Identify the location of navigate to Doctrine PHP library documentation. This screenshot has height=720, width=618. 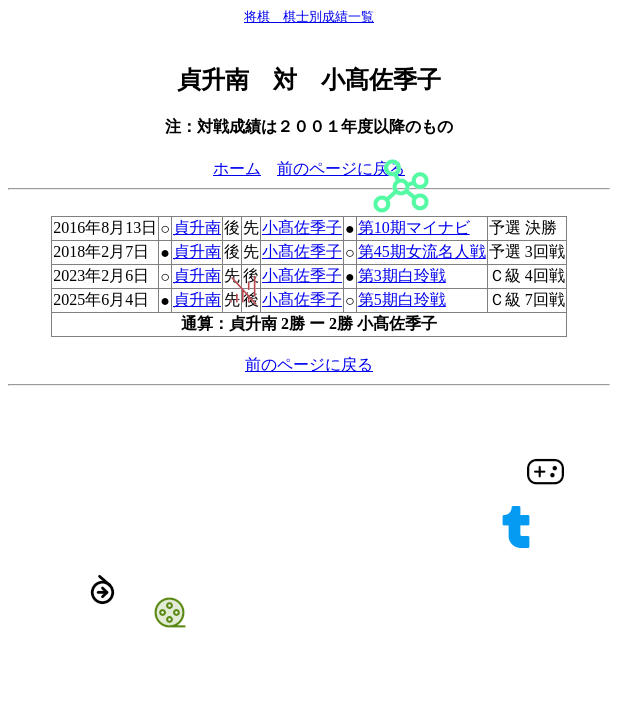
(102, 589).